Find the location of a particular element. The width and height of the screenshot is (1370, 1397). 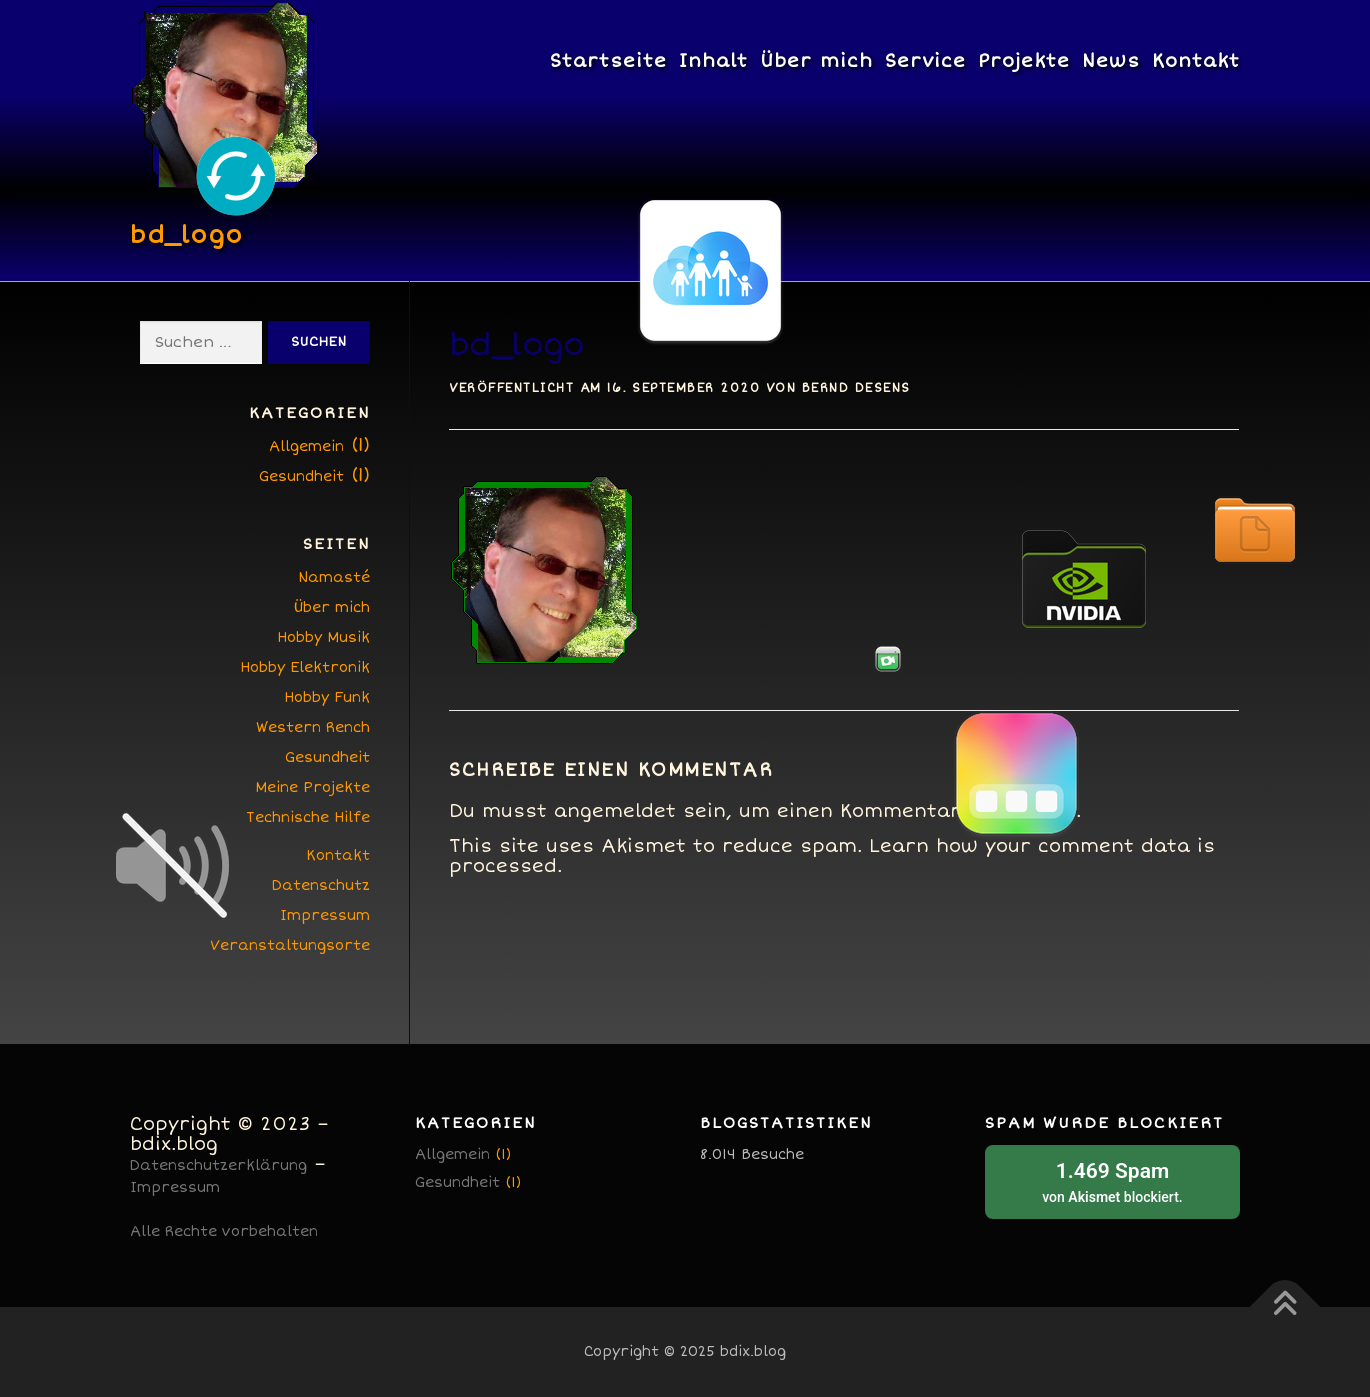

access family sharing settings is located at coordinates (710, 270).